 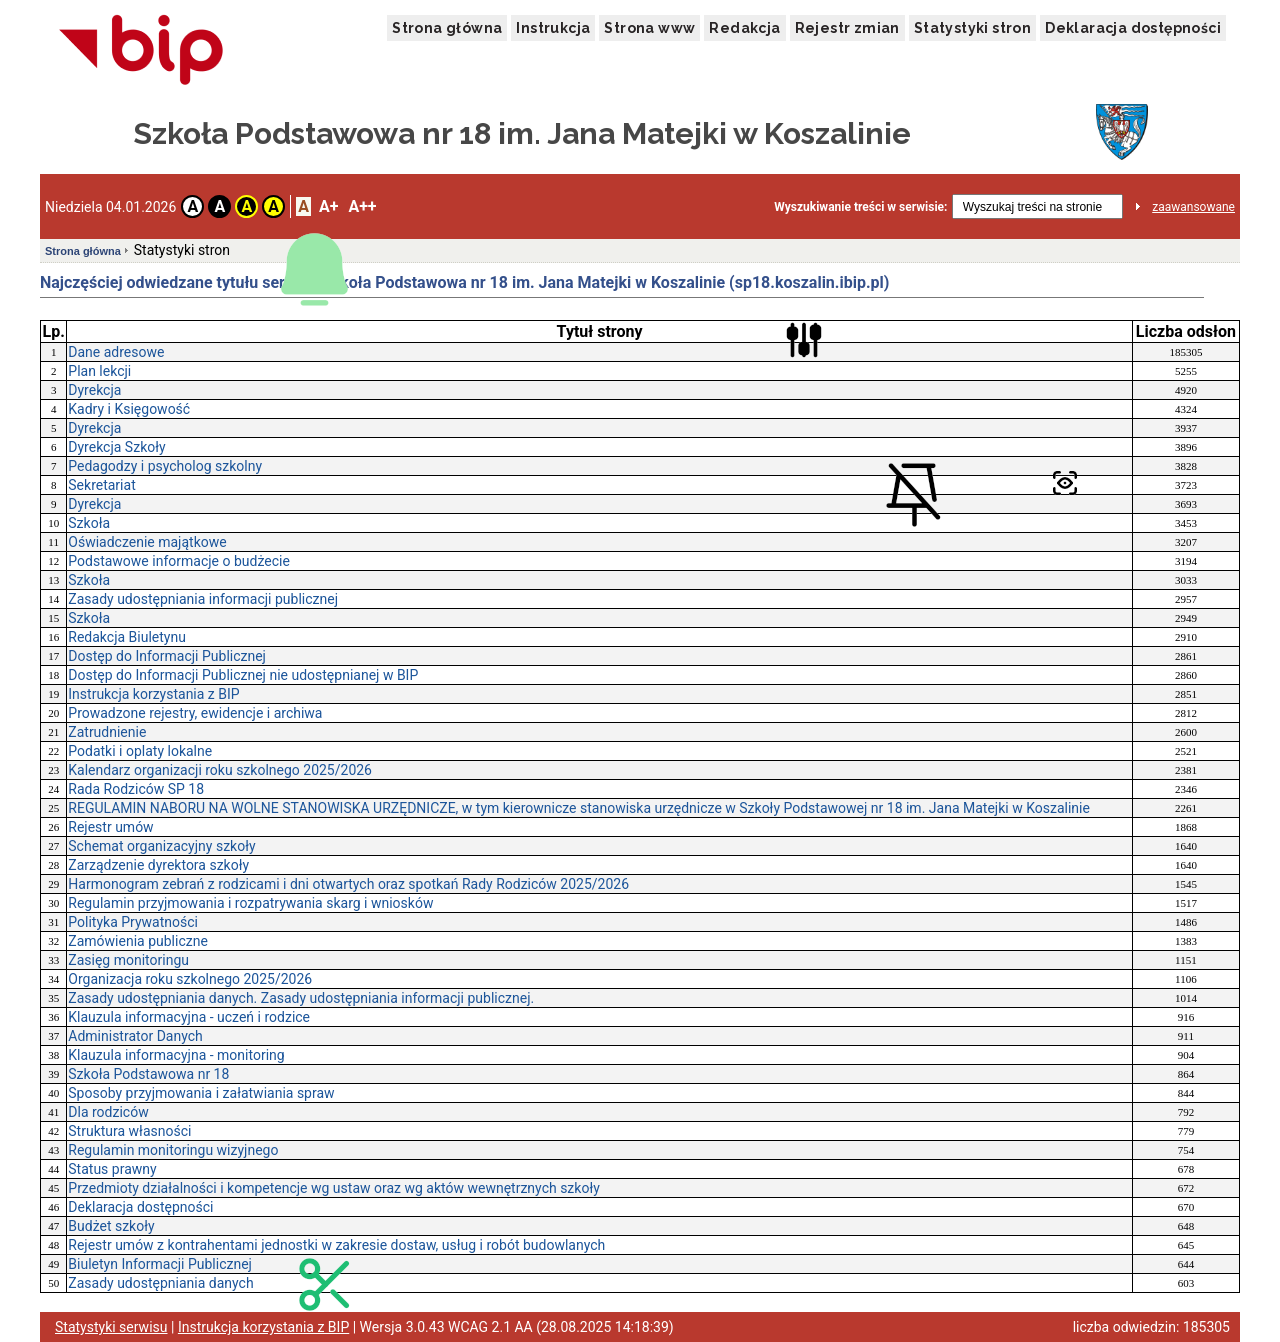 I want to click on view candlestick chart for stock or crypto trading, so click(x=804, y=340).